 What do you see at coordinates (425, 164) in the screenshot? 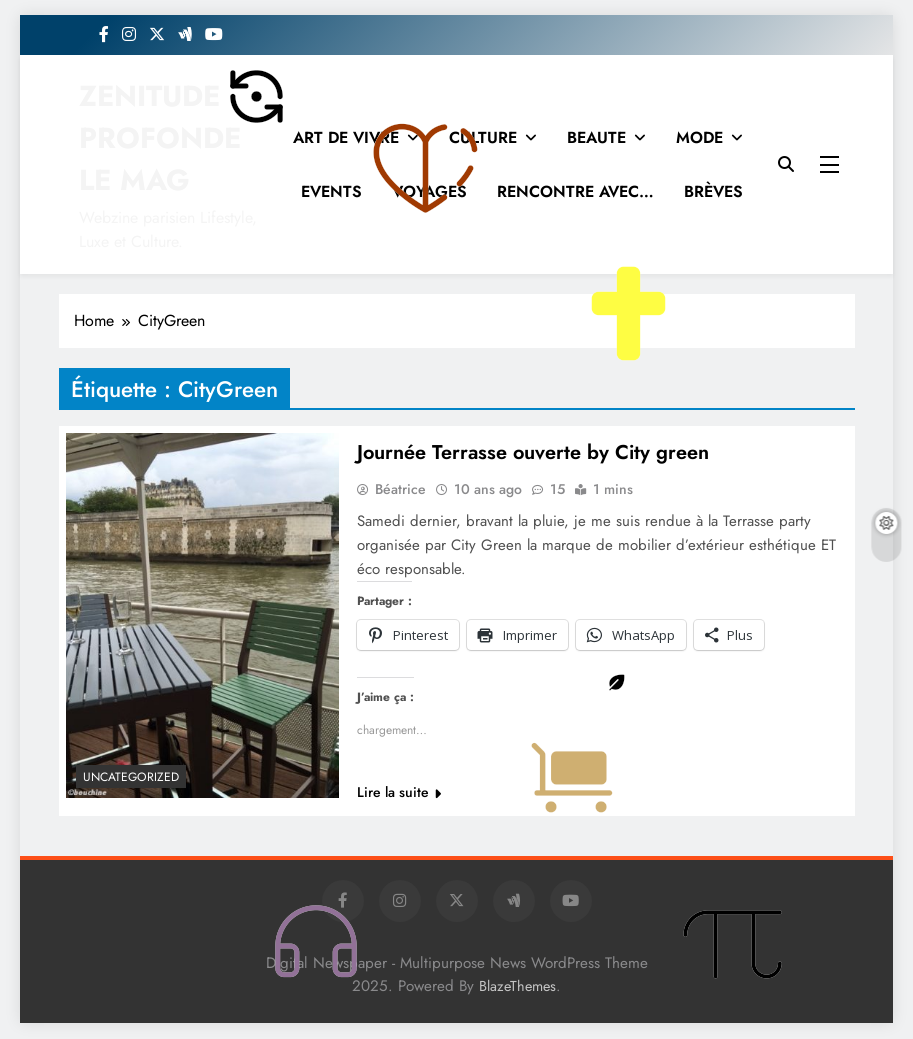
I see `indicates partial like or favorite status` at bounding box center [425, 164].